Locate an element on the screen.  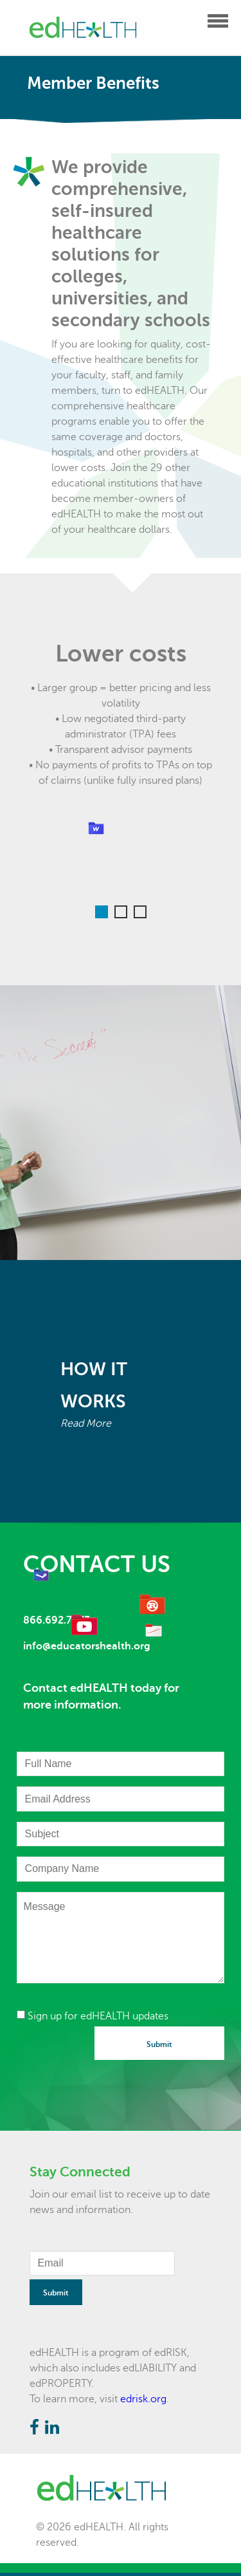
open folder containing rust programming projects is located at coordinates (152, 1605).